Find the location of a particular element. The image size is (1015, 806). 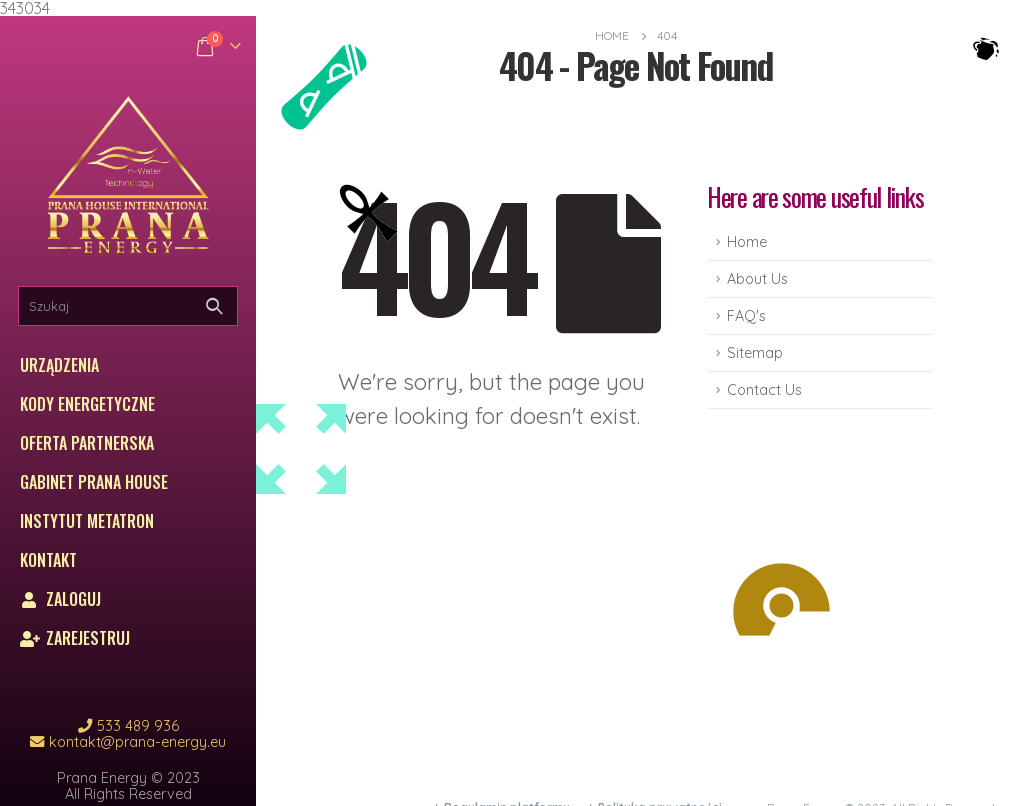

expand content to fullscreen is located at coordinates (301, 449).